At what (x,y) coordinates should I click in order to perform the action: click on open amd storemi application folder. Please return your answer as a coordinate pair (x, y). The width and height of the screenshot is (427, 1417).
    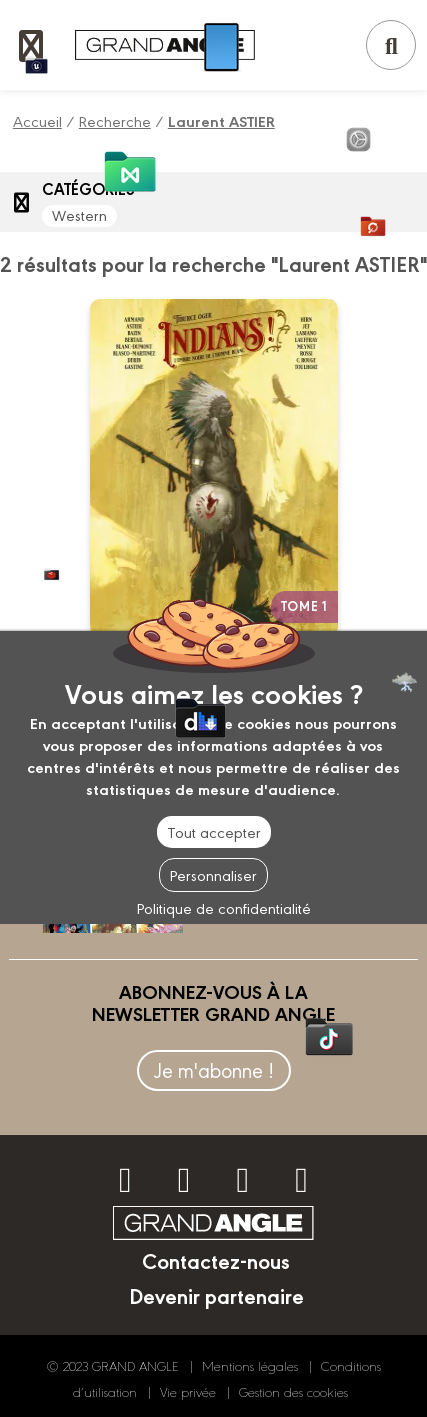
    Looking at the image, I should click on (373, 227).